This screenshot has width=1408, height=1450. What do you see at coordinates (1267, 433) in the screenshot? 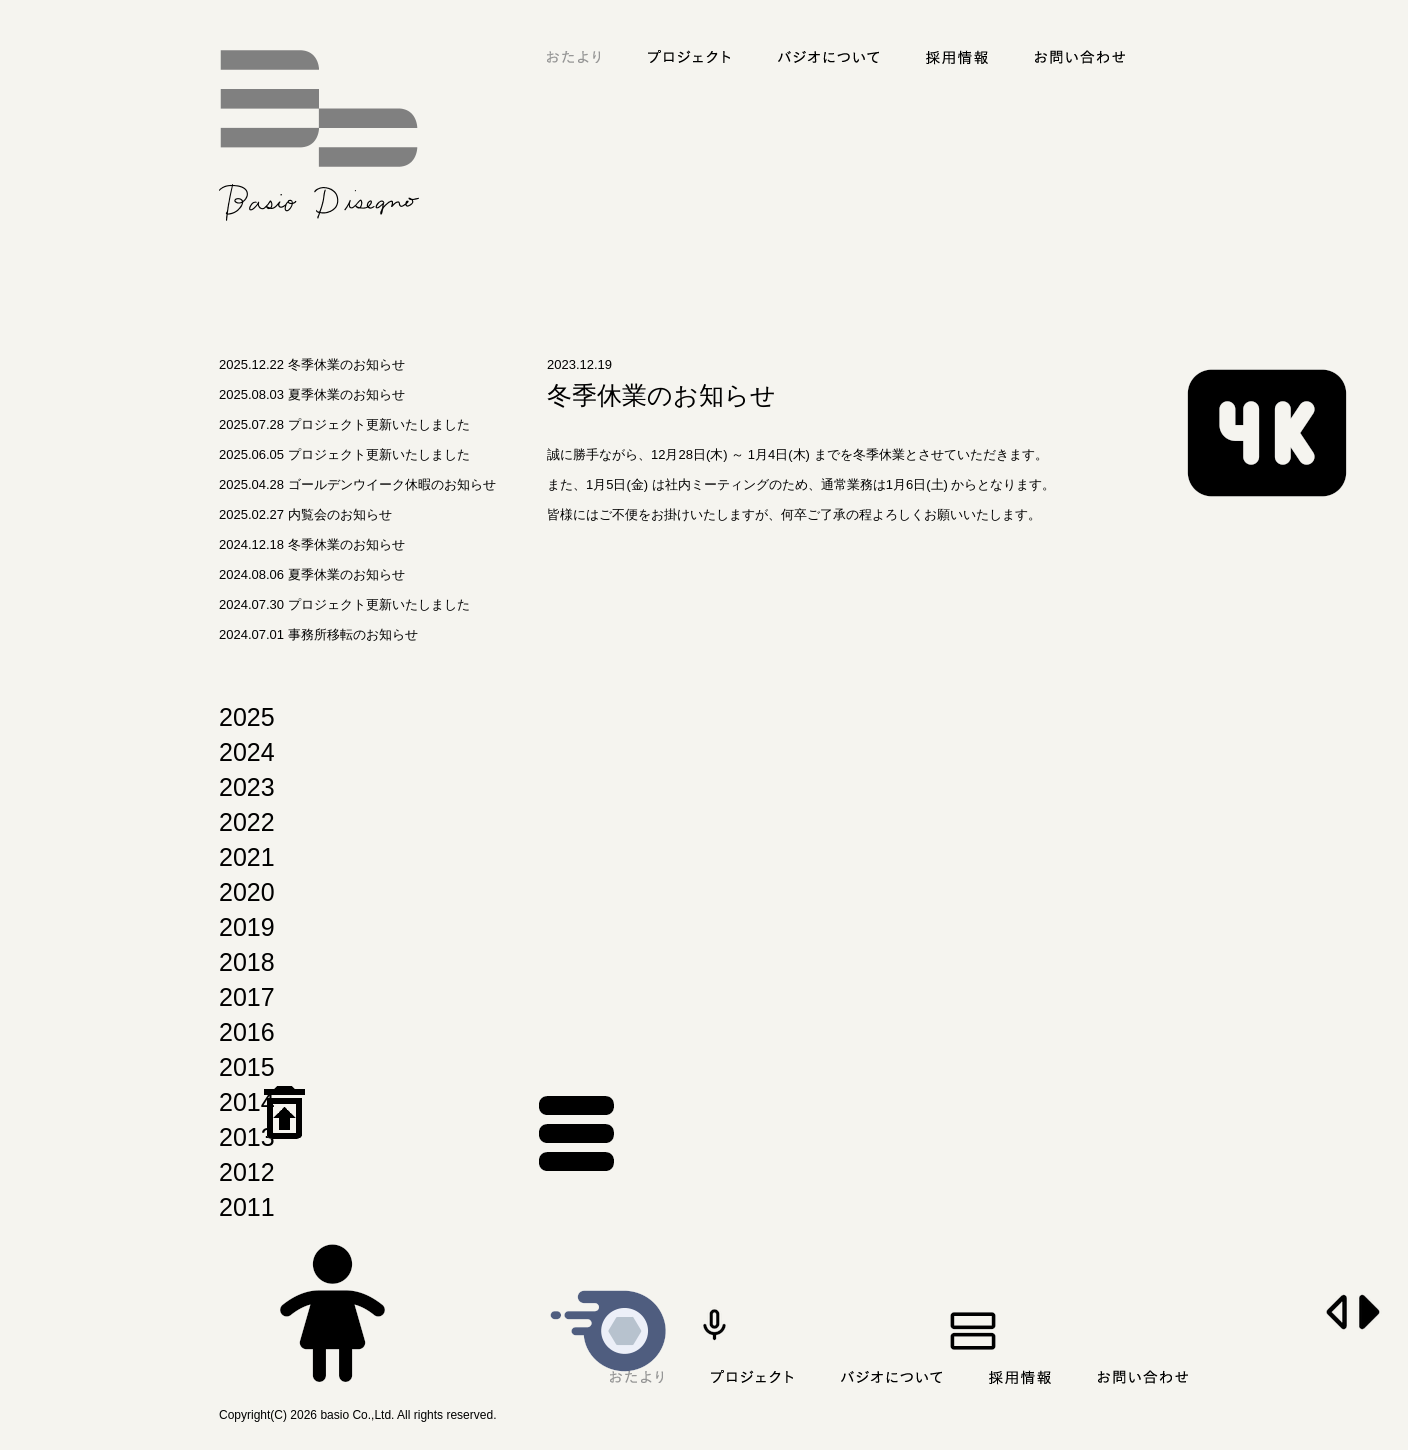
I see `indicates 4K resolution video quality` at bounding box center [1267, 433].